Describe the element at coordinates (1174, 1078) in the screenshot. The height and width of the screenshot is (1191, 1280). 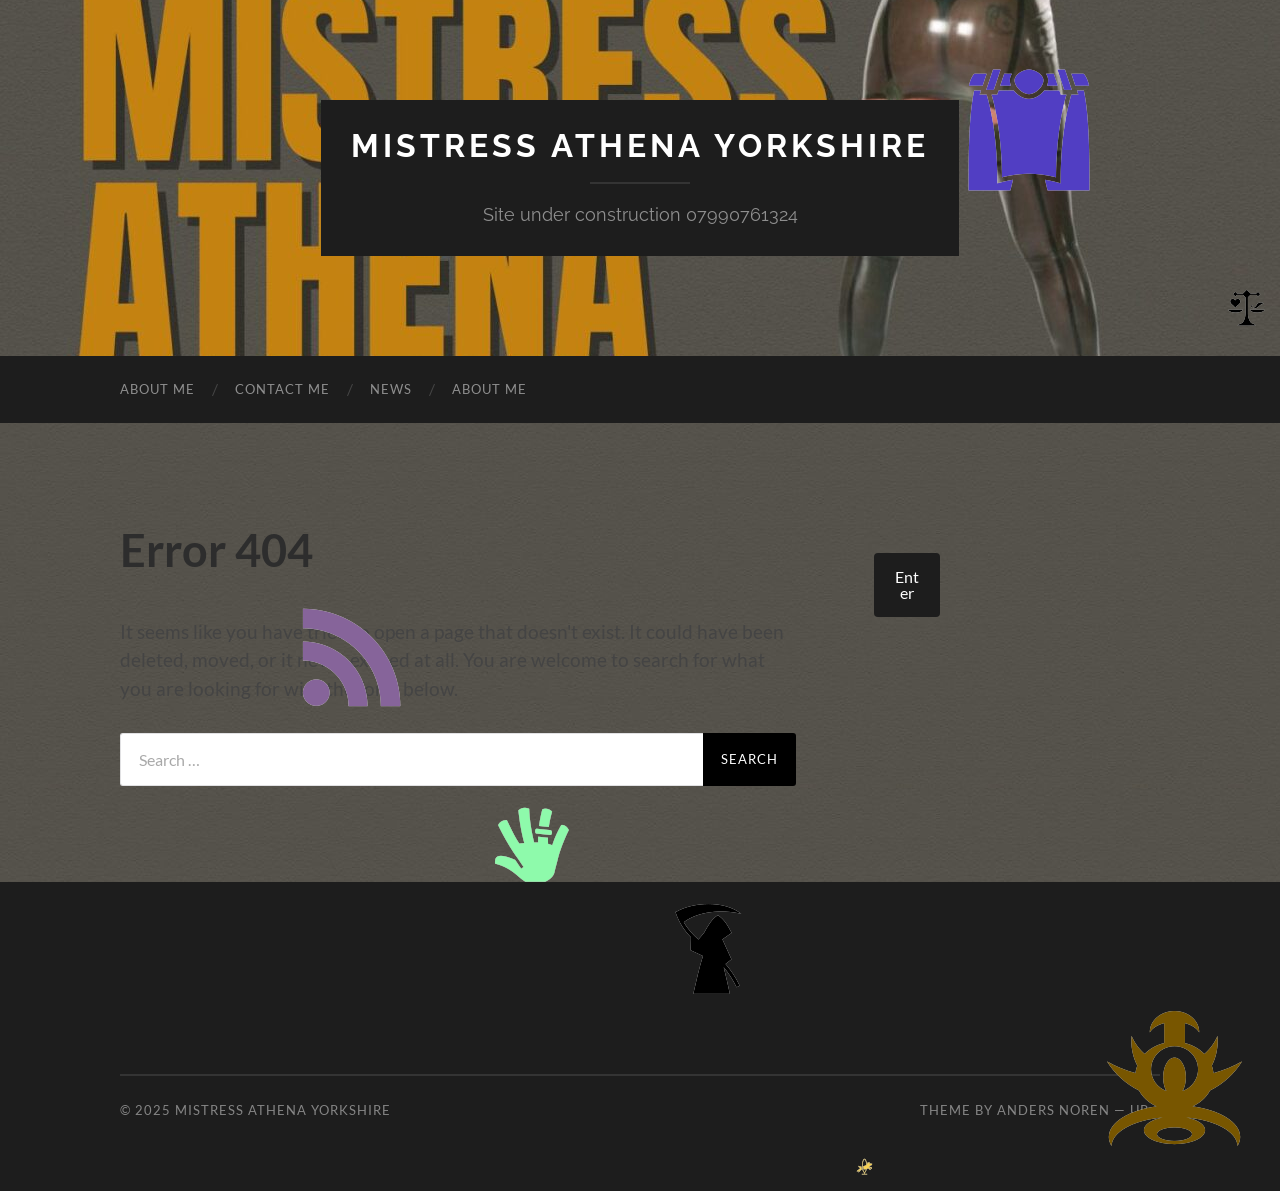
I see `abstract game character or creature icon` at that location.